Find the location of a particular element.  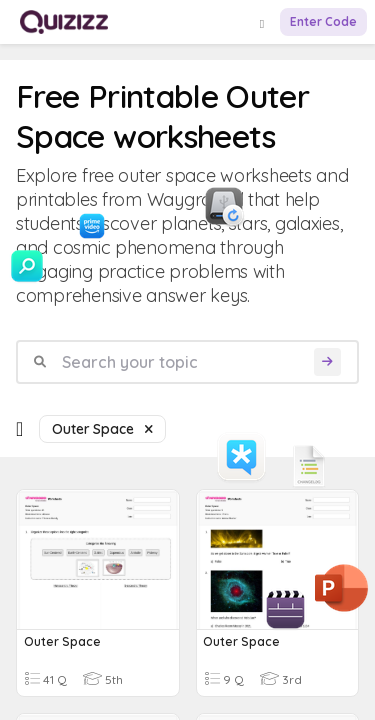

open TIM (QQ office/business messenger) is located at coordinates (241, 456).